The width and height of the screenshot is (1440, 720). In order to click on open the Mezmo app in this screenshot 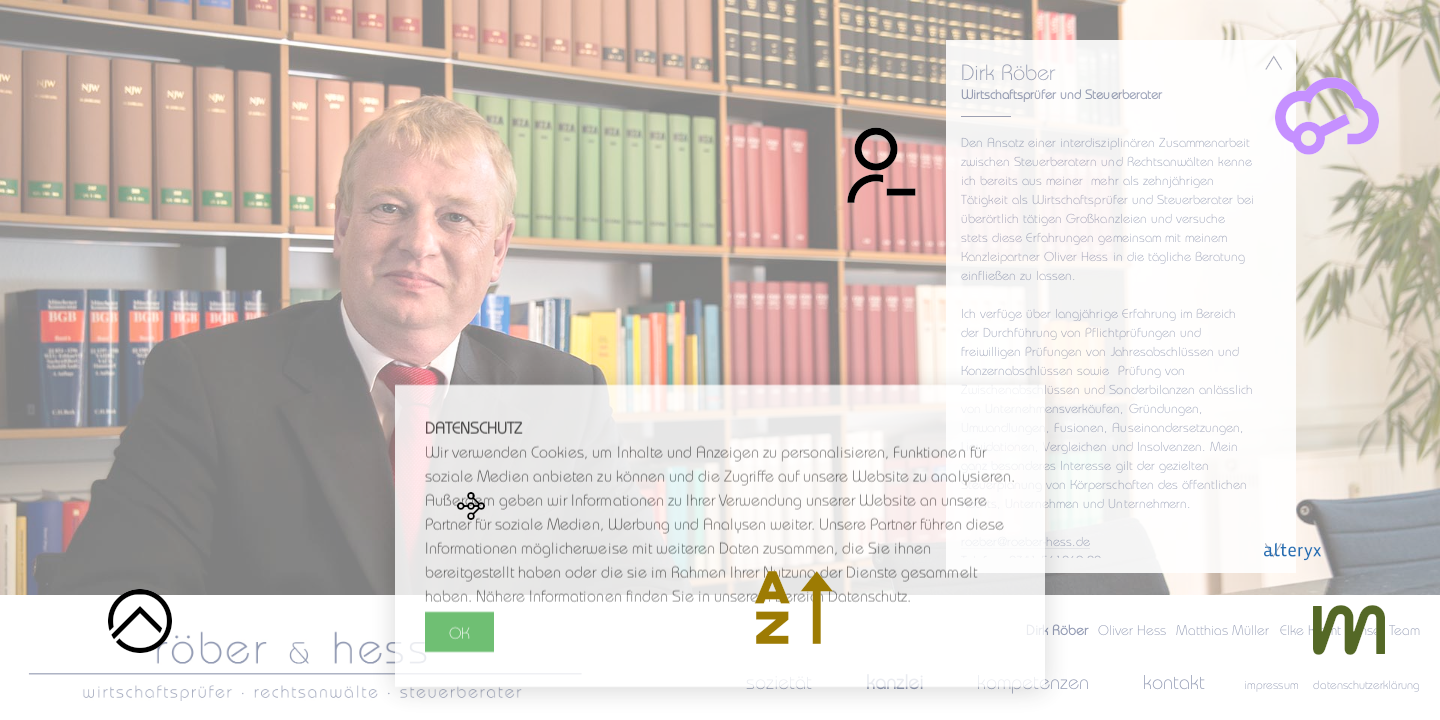, I will do `click(1349, 630)`.